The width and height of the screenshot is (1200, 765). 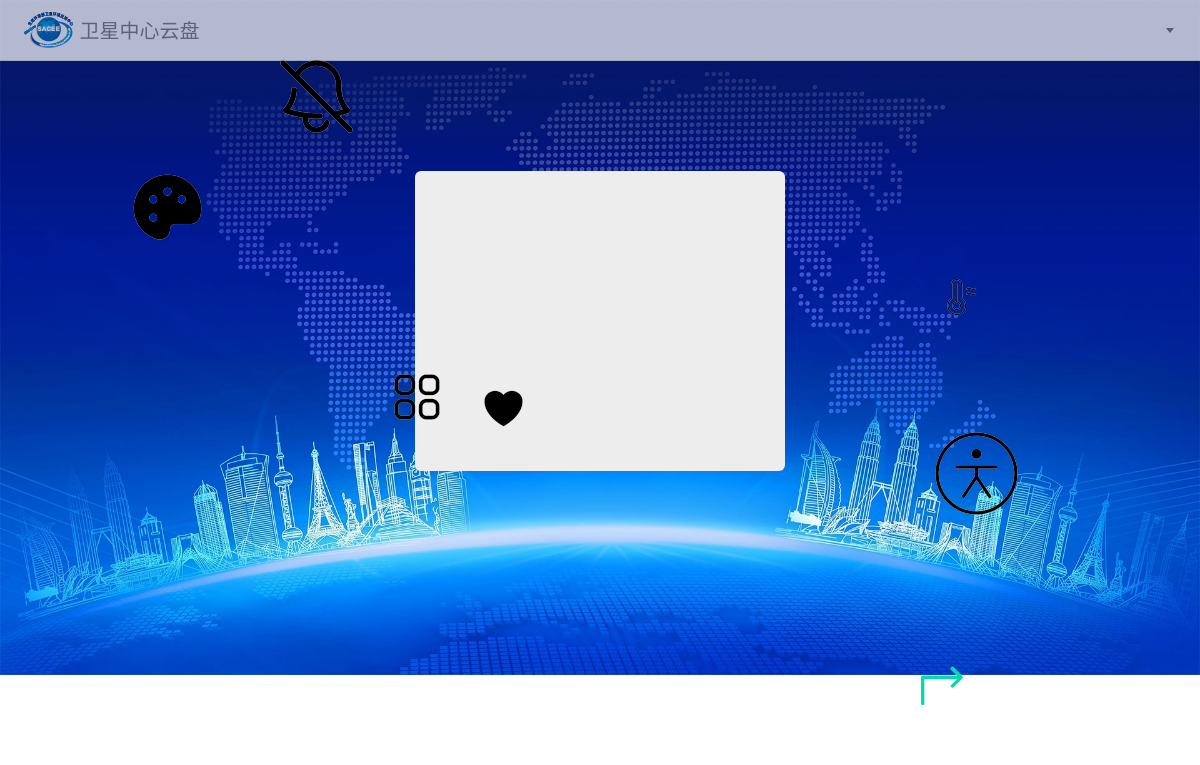 I want to click on add to favorites, so click(x=503, y=408).